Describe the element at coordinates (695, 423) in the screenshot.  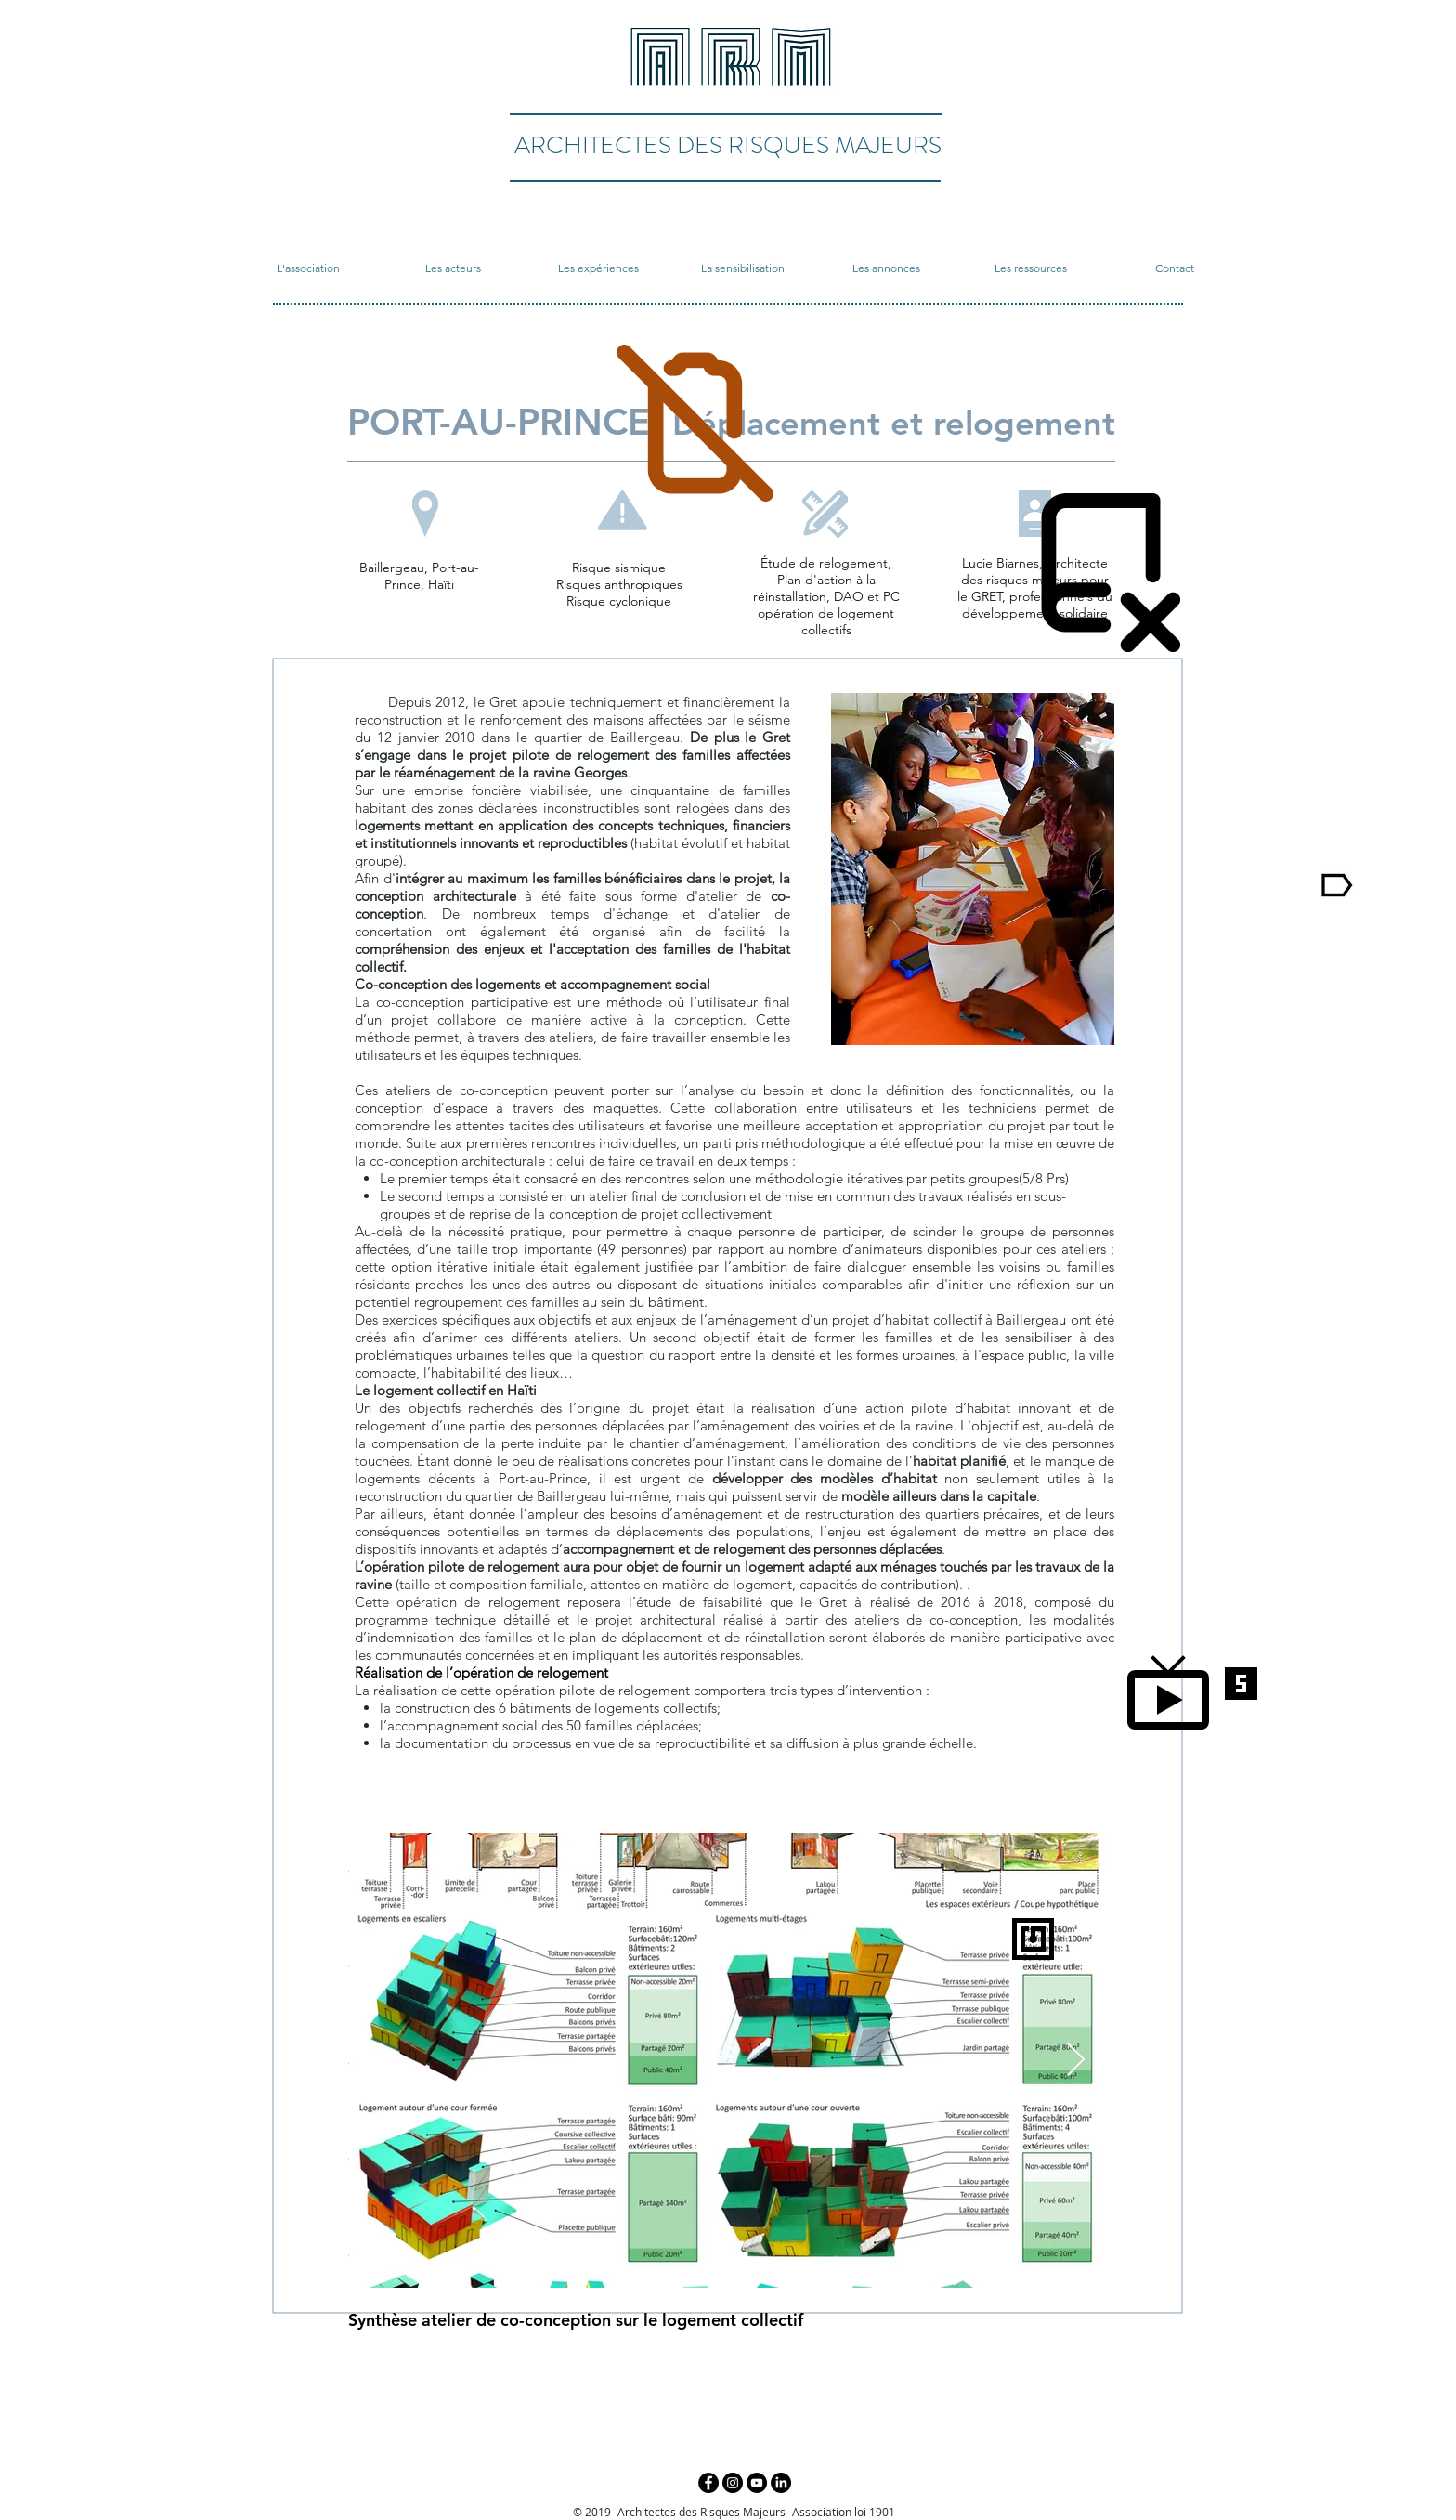
I see `battery unavailable or disabled` at that location.